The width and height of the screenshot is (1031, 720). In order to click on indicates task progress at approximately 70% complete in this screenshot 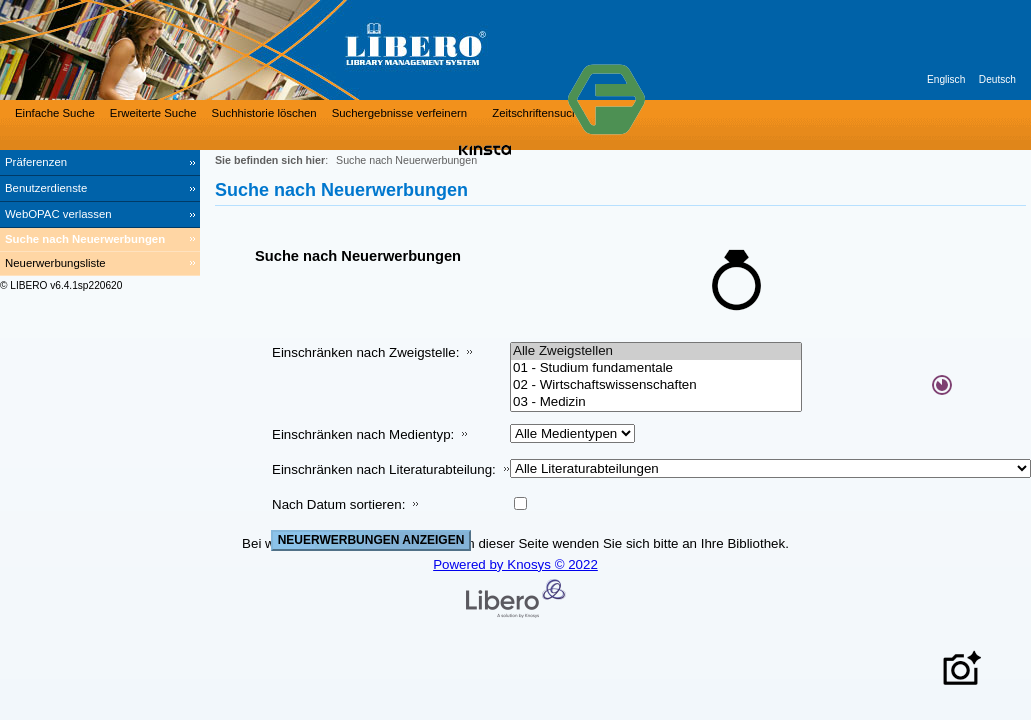, I will do `click(942, 385)`.